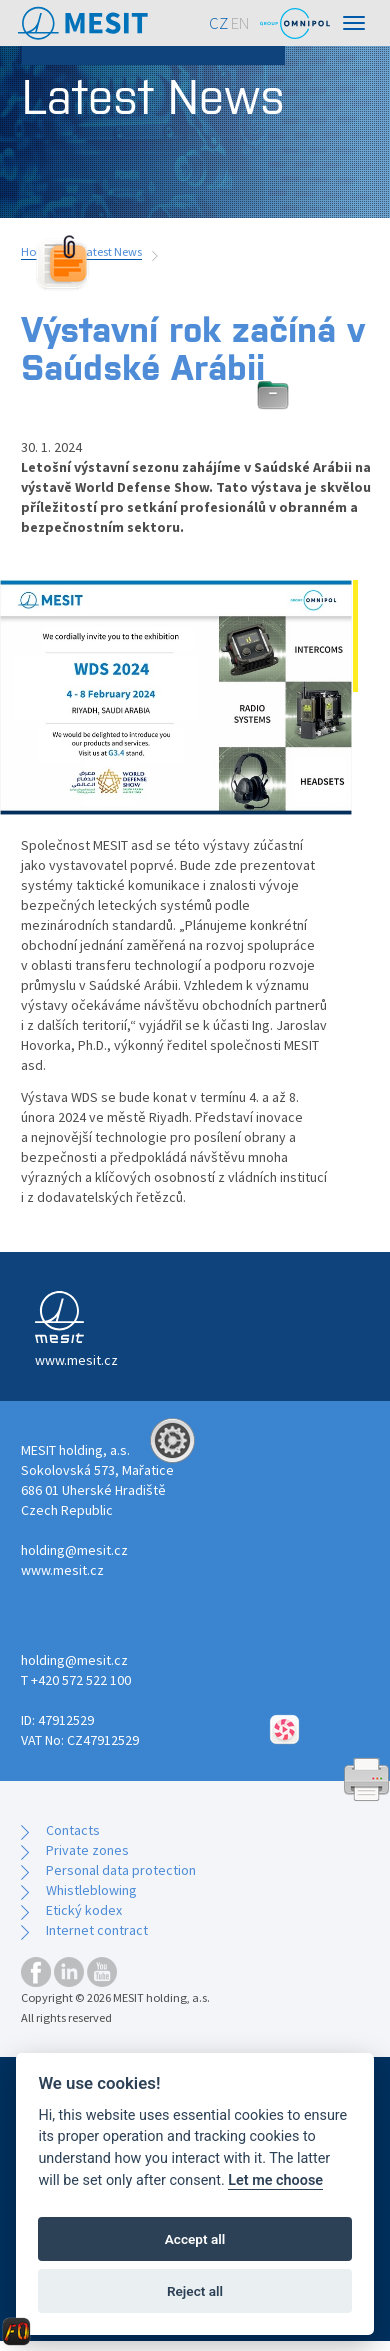  What do you see at coordinates (366, 1779) in the screenshot?
I see `print the current document` at bounding box center [366, 1779].